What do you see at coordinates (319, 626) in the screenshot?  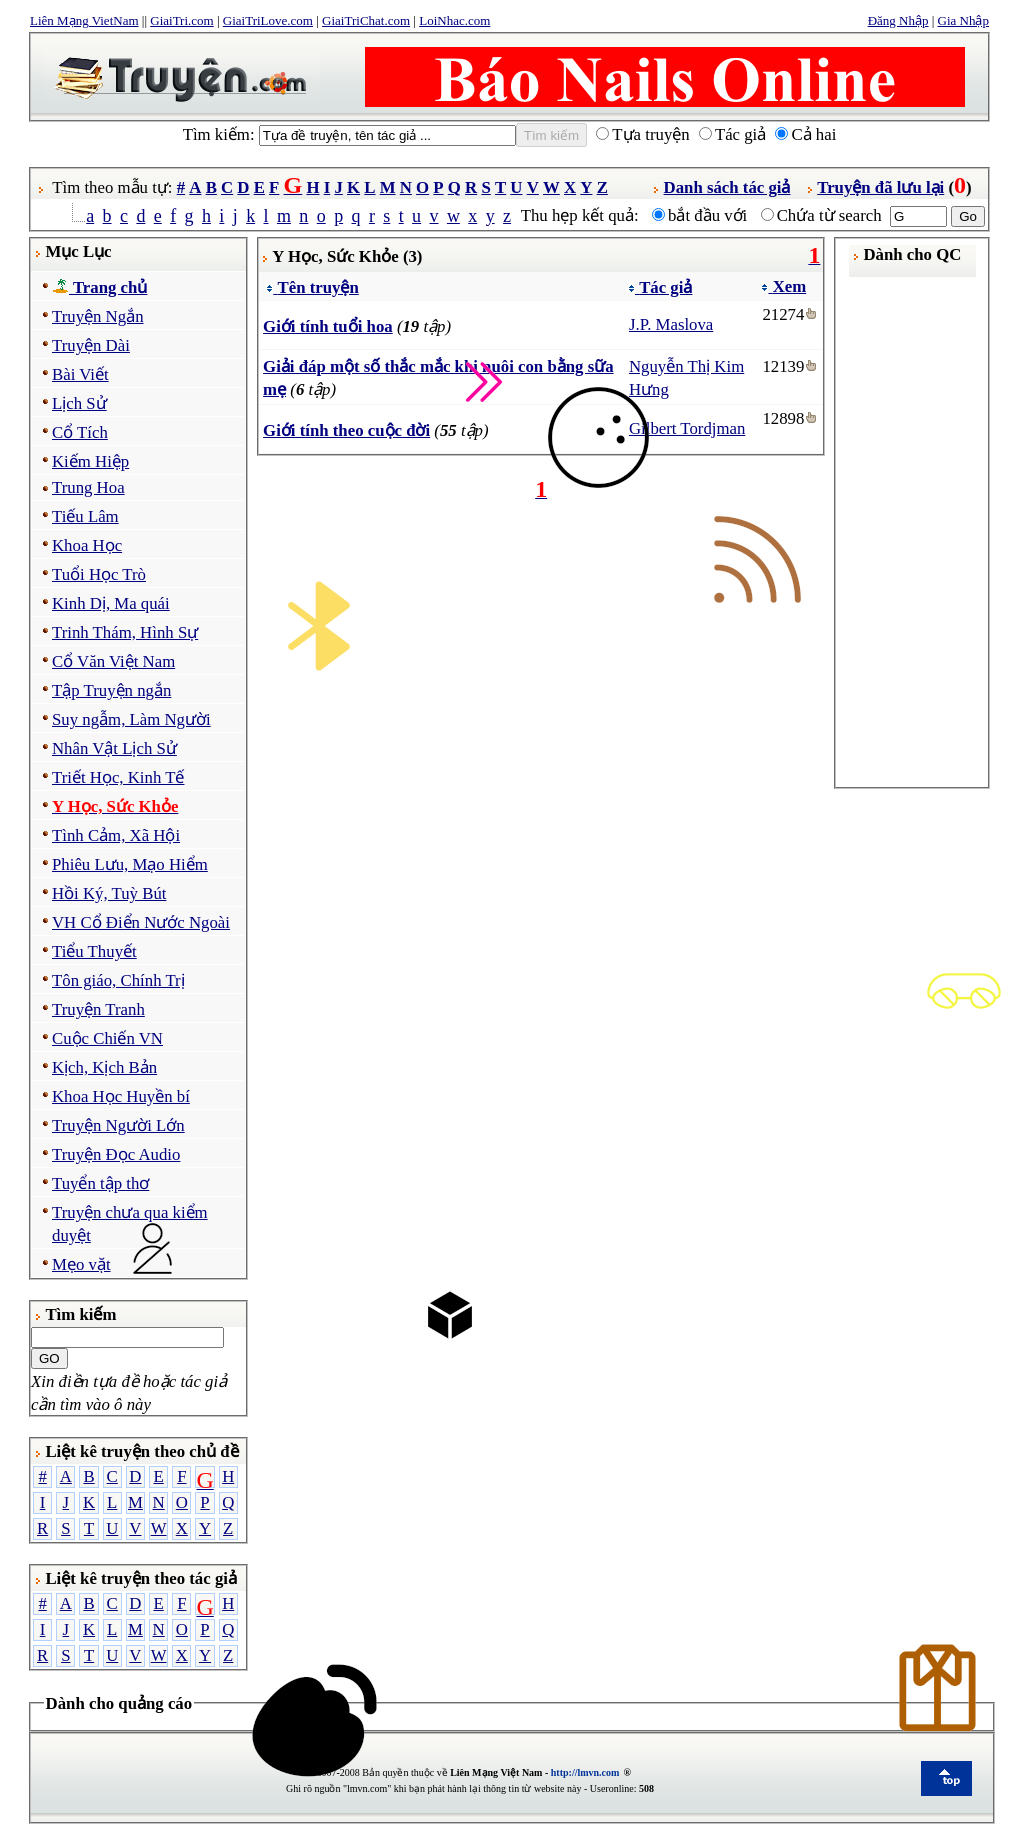 I see `toggle bluetooth connectivity on or off` at bounding box center [319, 626].